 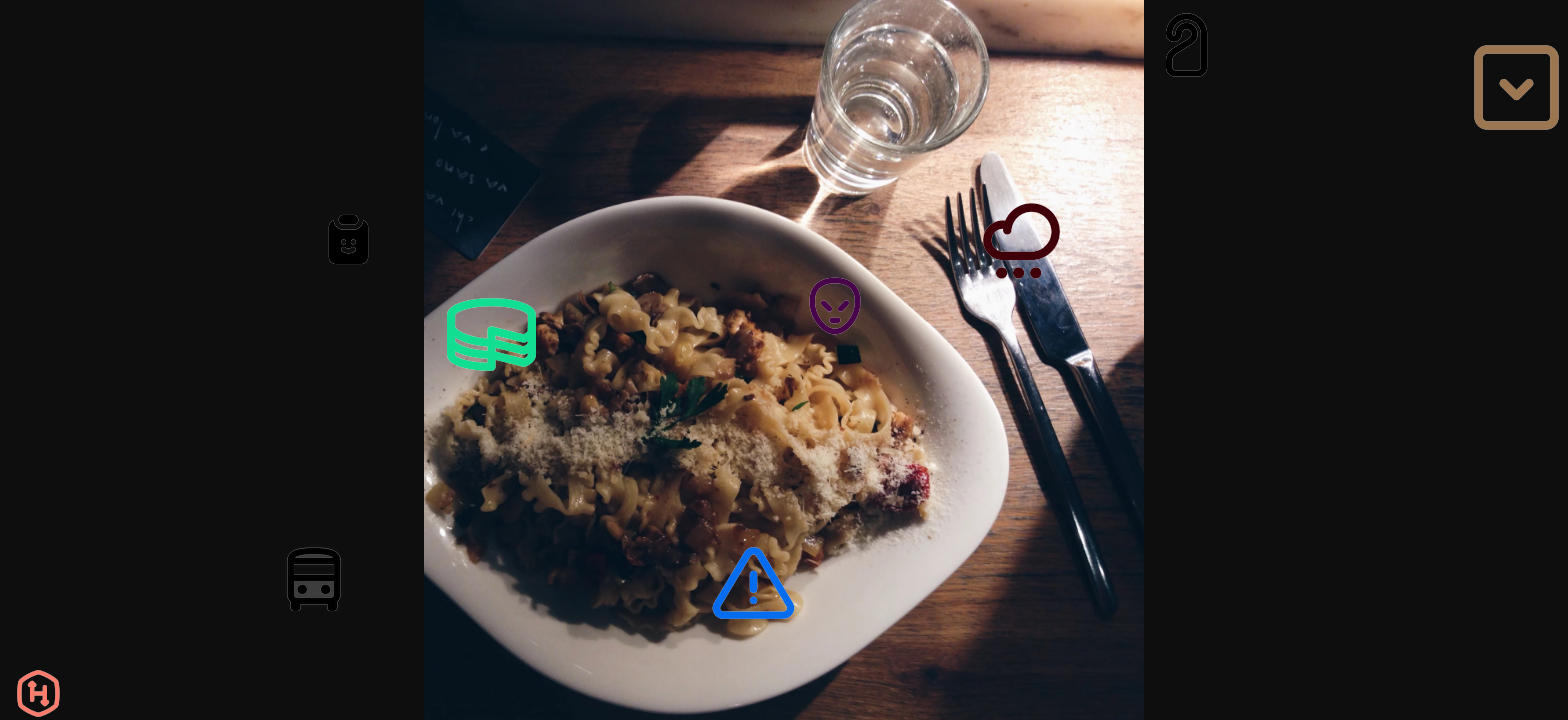 What do you see at coordinates (1021, 244) in the screenshot?
I see `indicates snowy weather conditions` at bounding box center [1021, 244].